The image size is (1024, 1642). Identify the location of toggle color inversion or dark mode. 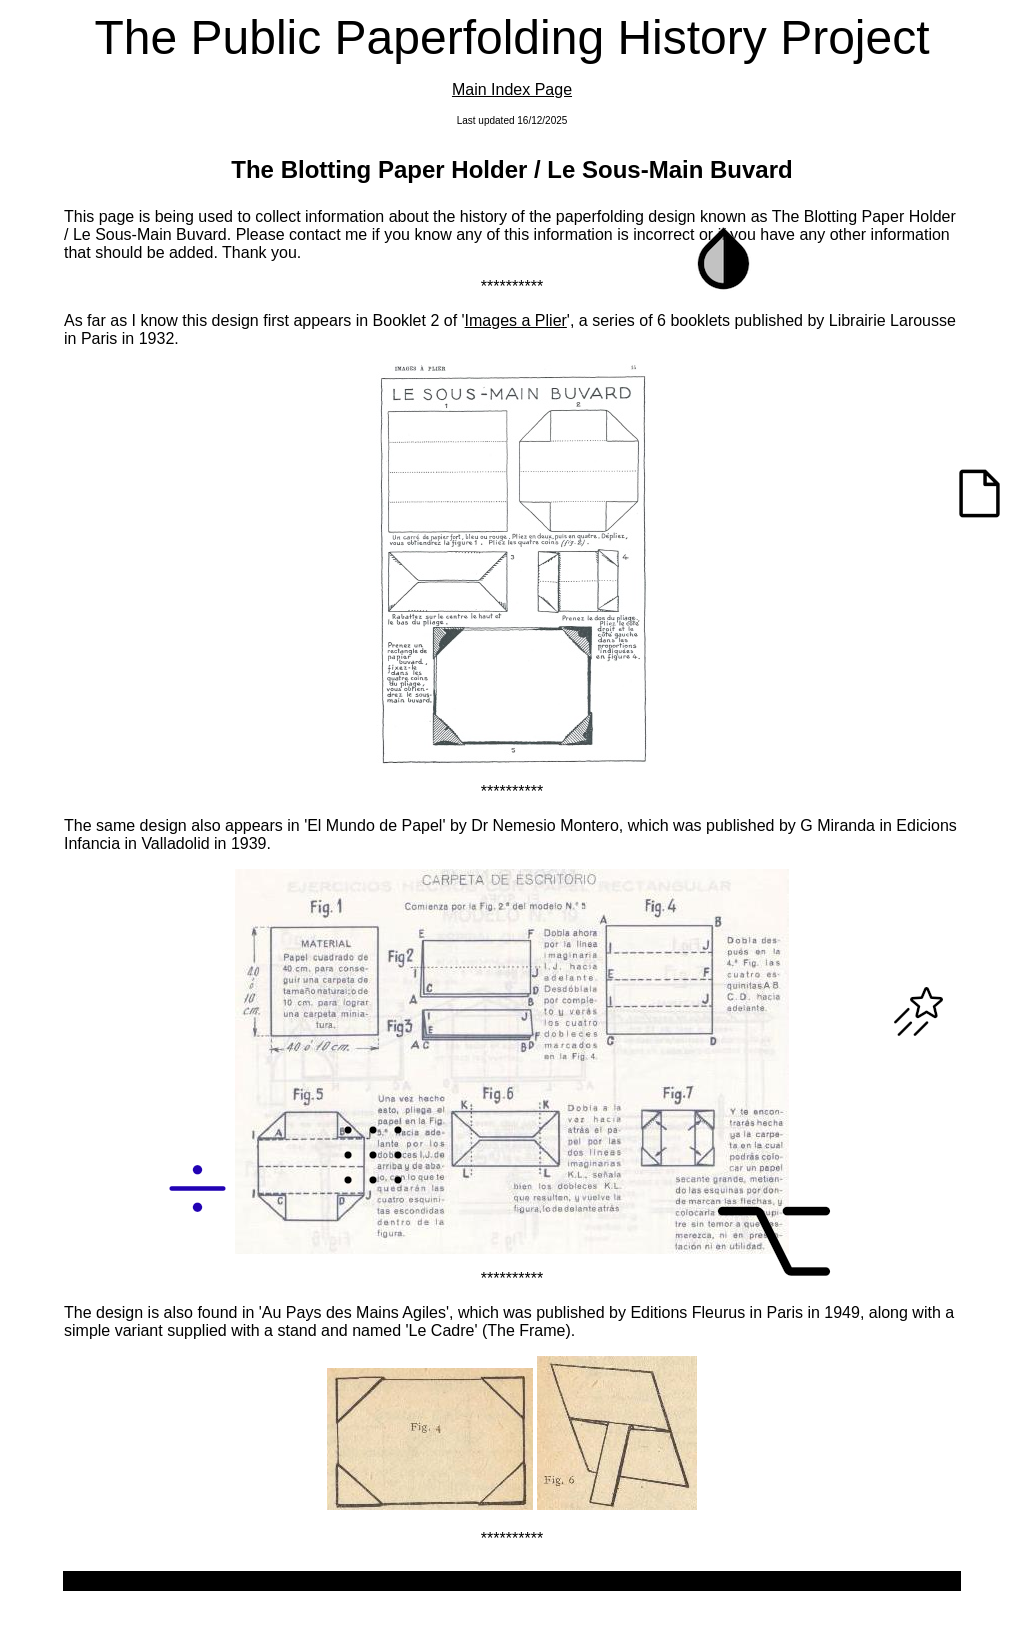
(723, 258).